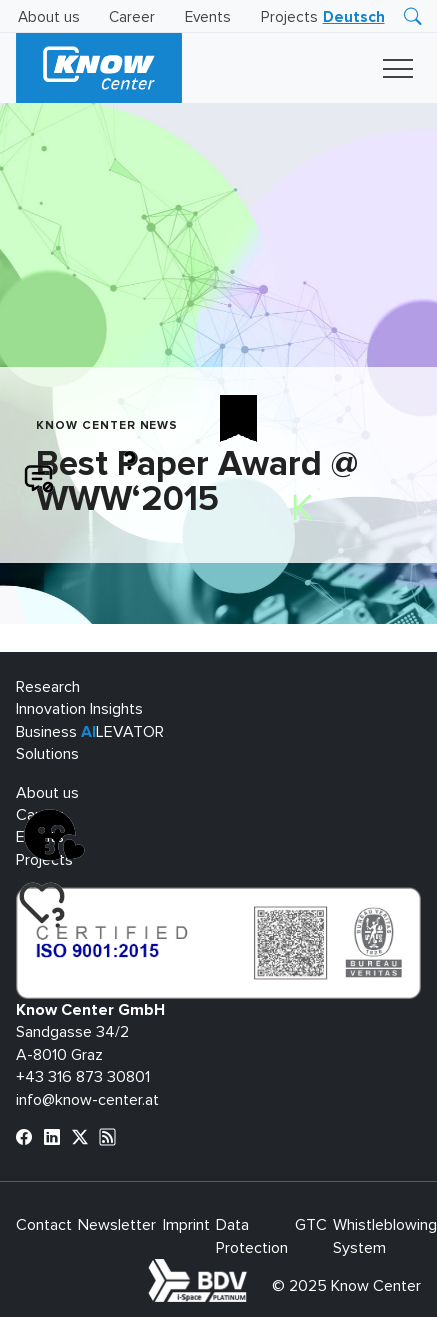  I want to click on alphabetical sorting or navigation shortcut for letter K, so click(302, 507).